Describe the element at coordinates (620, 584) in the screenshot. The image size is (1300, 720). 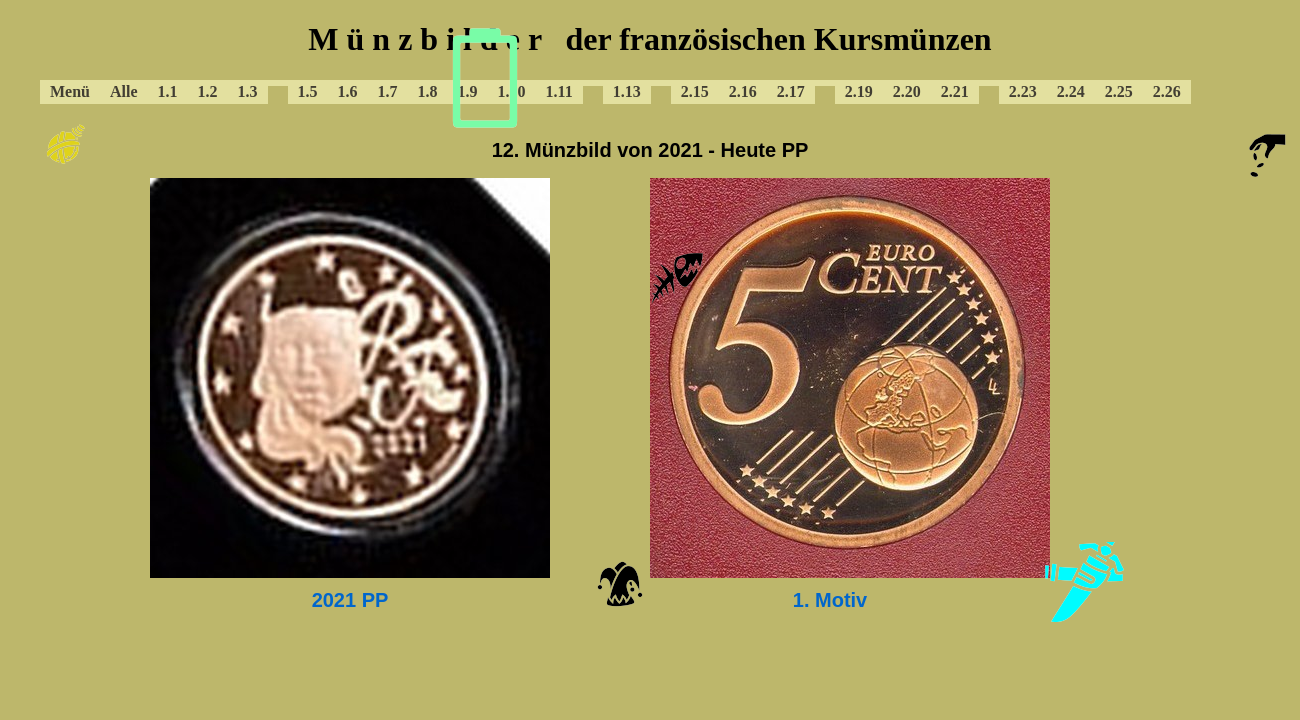
I see `access joke or humor features` at that location.